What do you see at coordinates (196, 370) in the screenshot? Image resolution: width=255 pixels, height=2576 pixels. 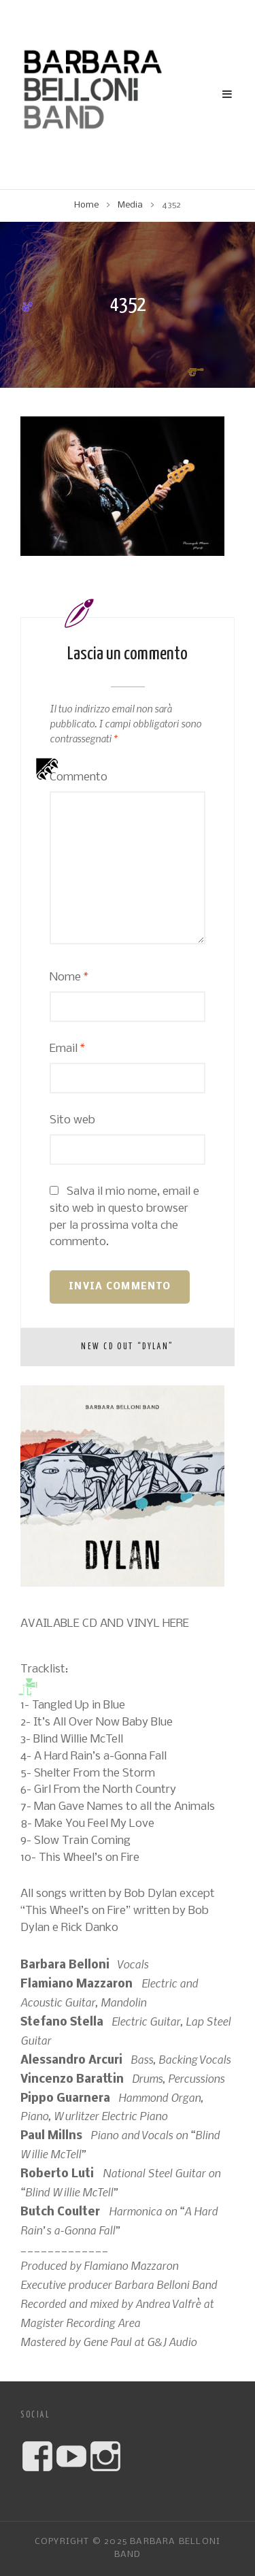 I see `select minigun weapon` at bounding box center [196, 370].